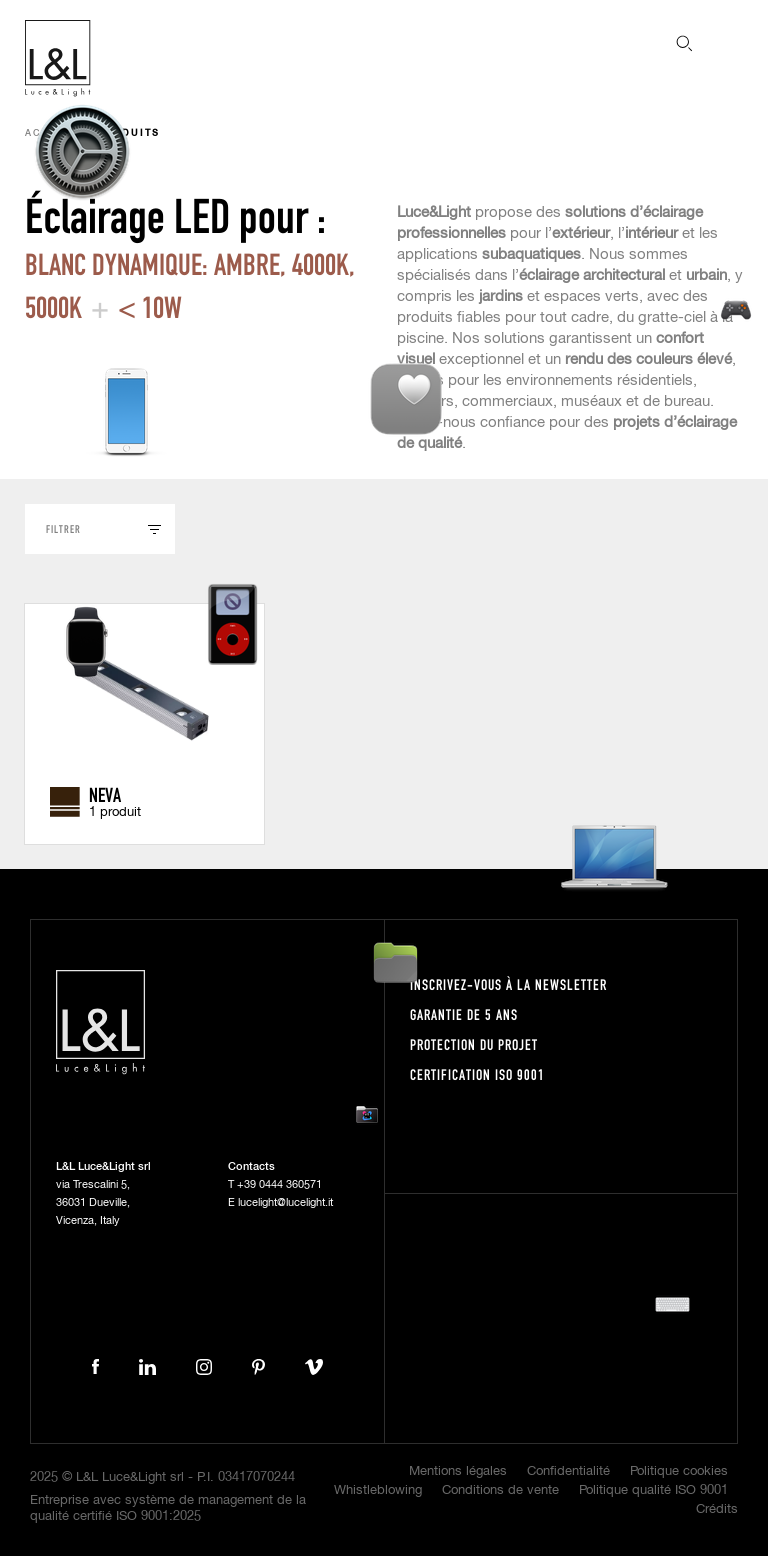 This screenshot has width=768, height=1556. Describe the element at coordinates (82, 151) in the screenshot. I see `open system preferences or settings` at that location.